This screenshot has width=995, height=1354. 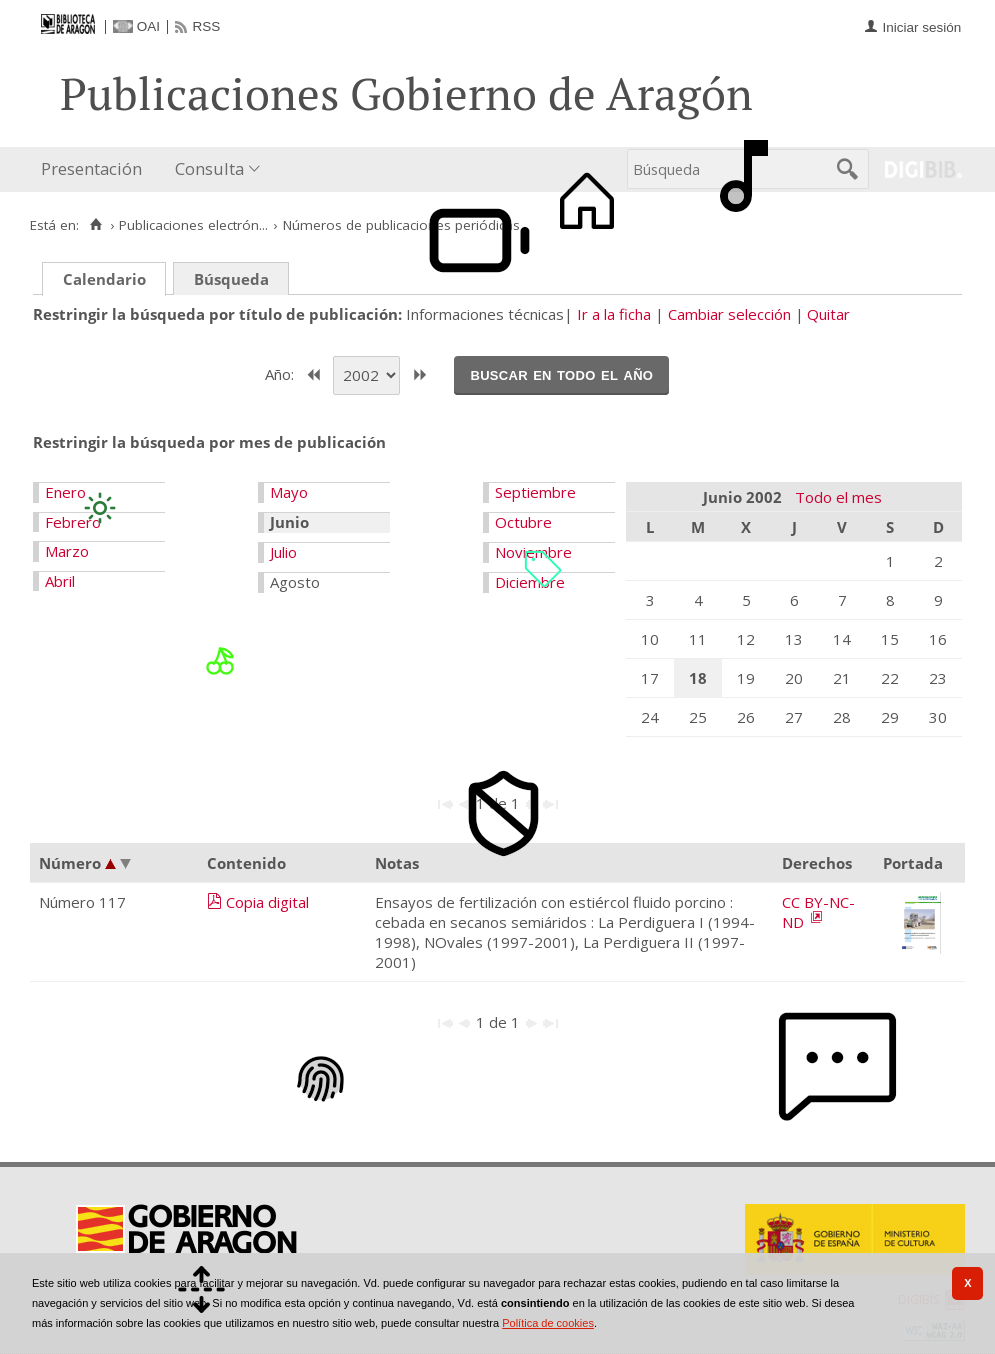 I want to click on play or access audio content, so click(x=744, y=176).